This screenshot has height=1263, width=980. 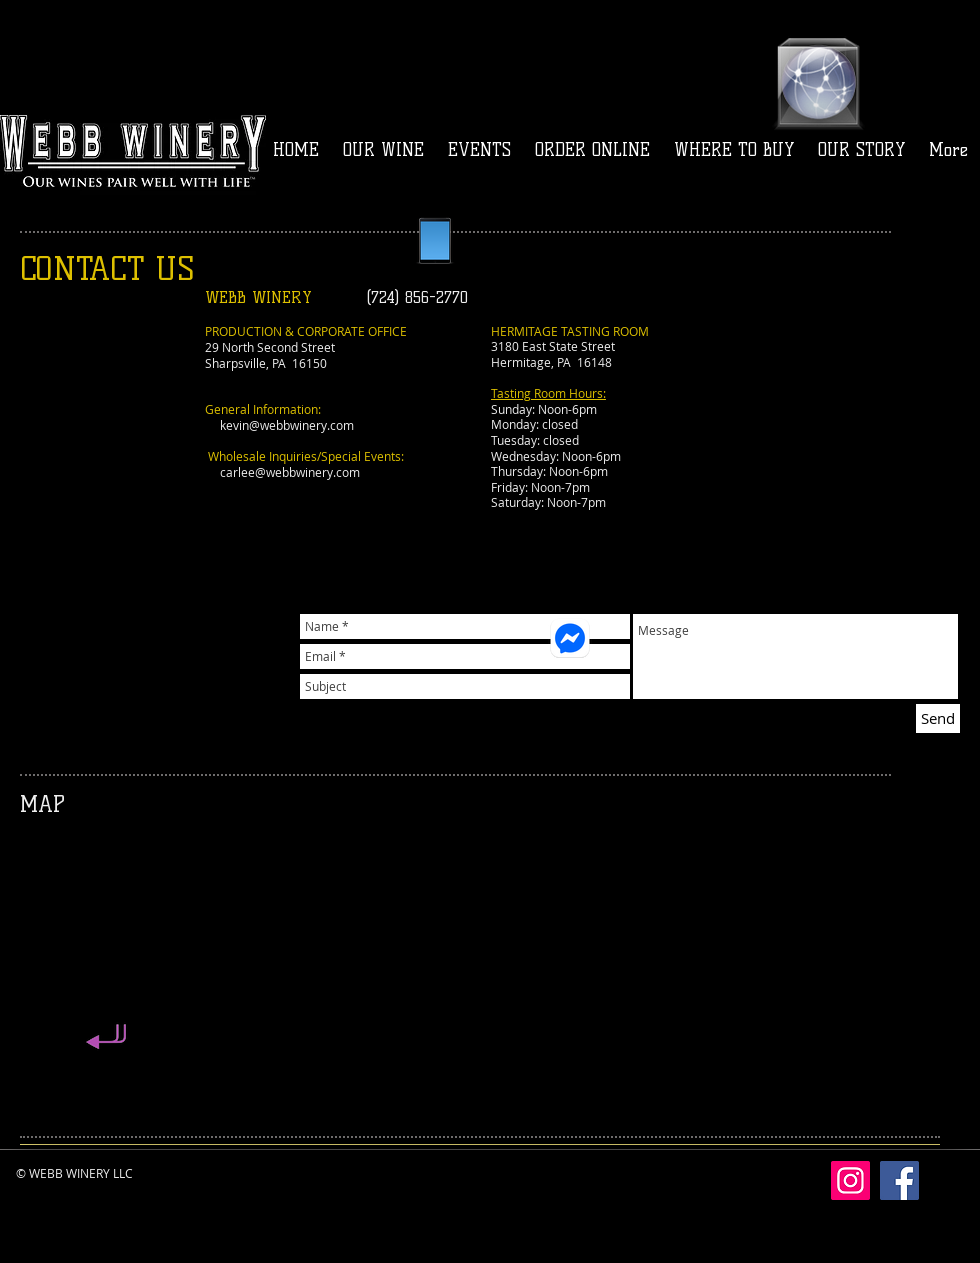 I want to click on reply to all recipients of an email, so click(x=105, y=1036).